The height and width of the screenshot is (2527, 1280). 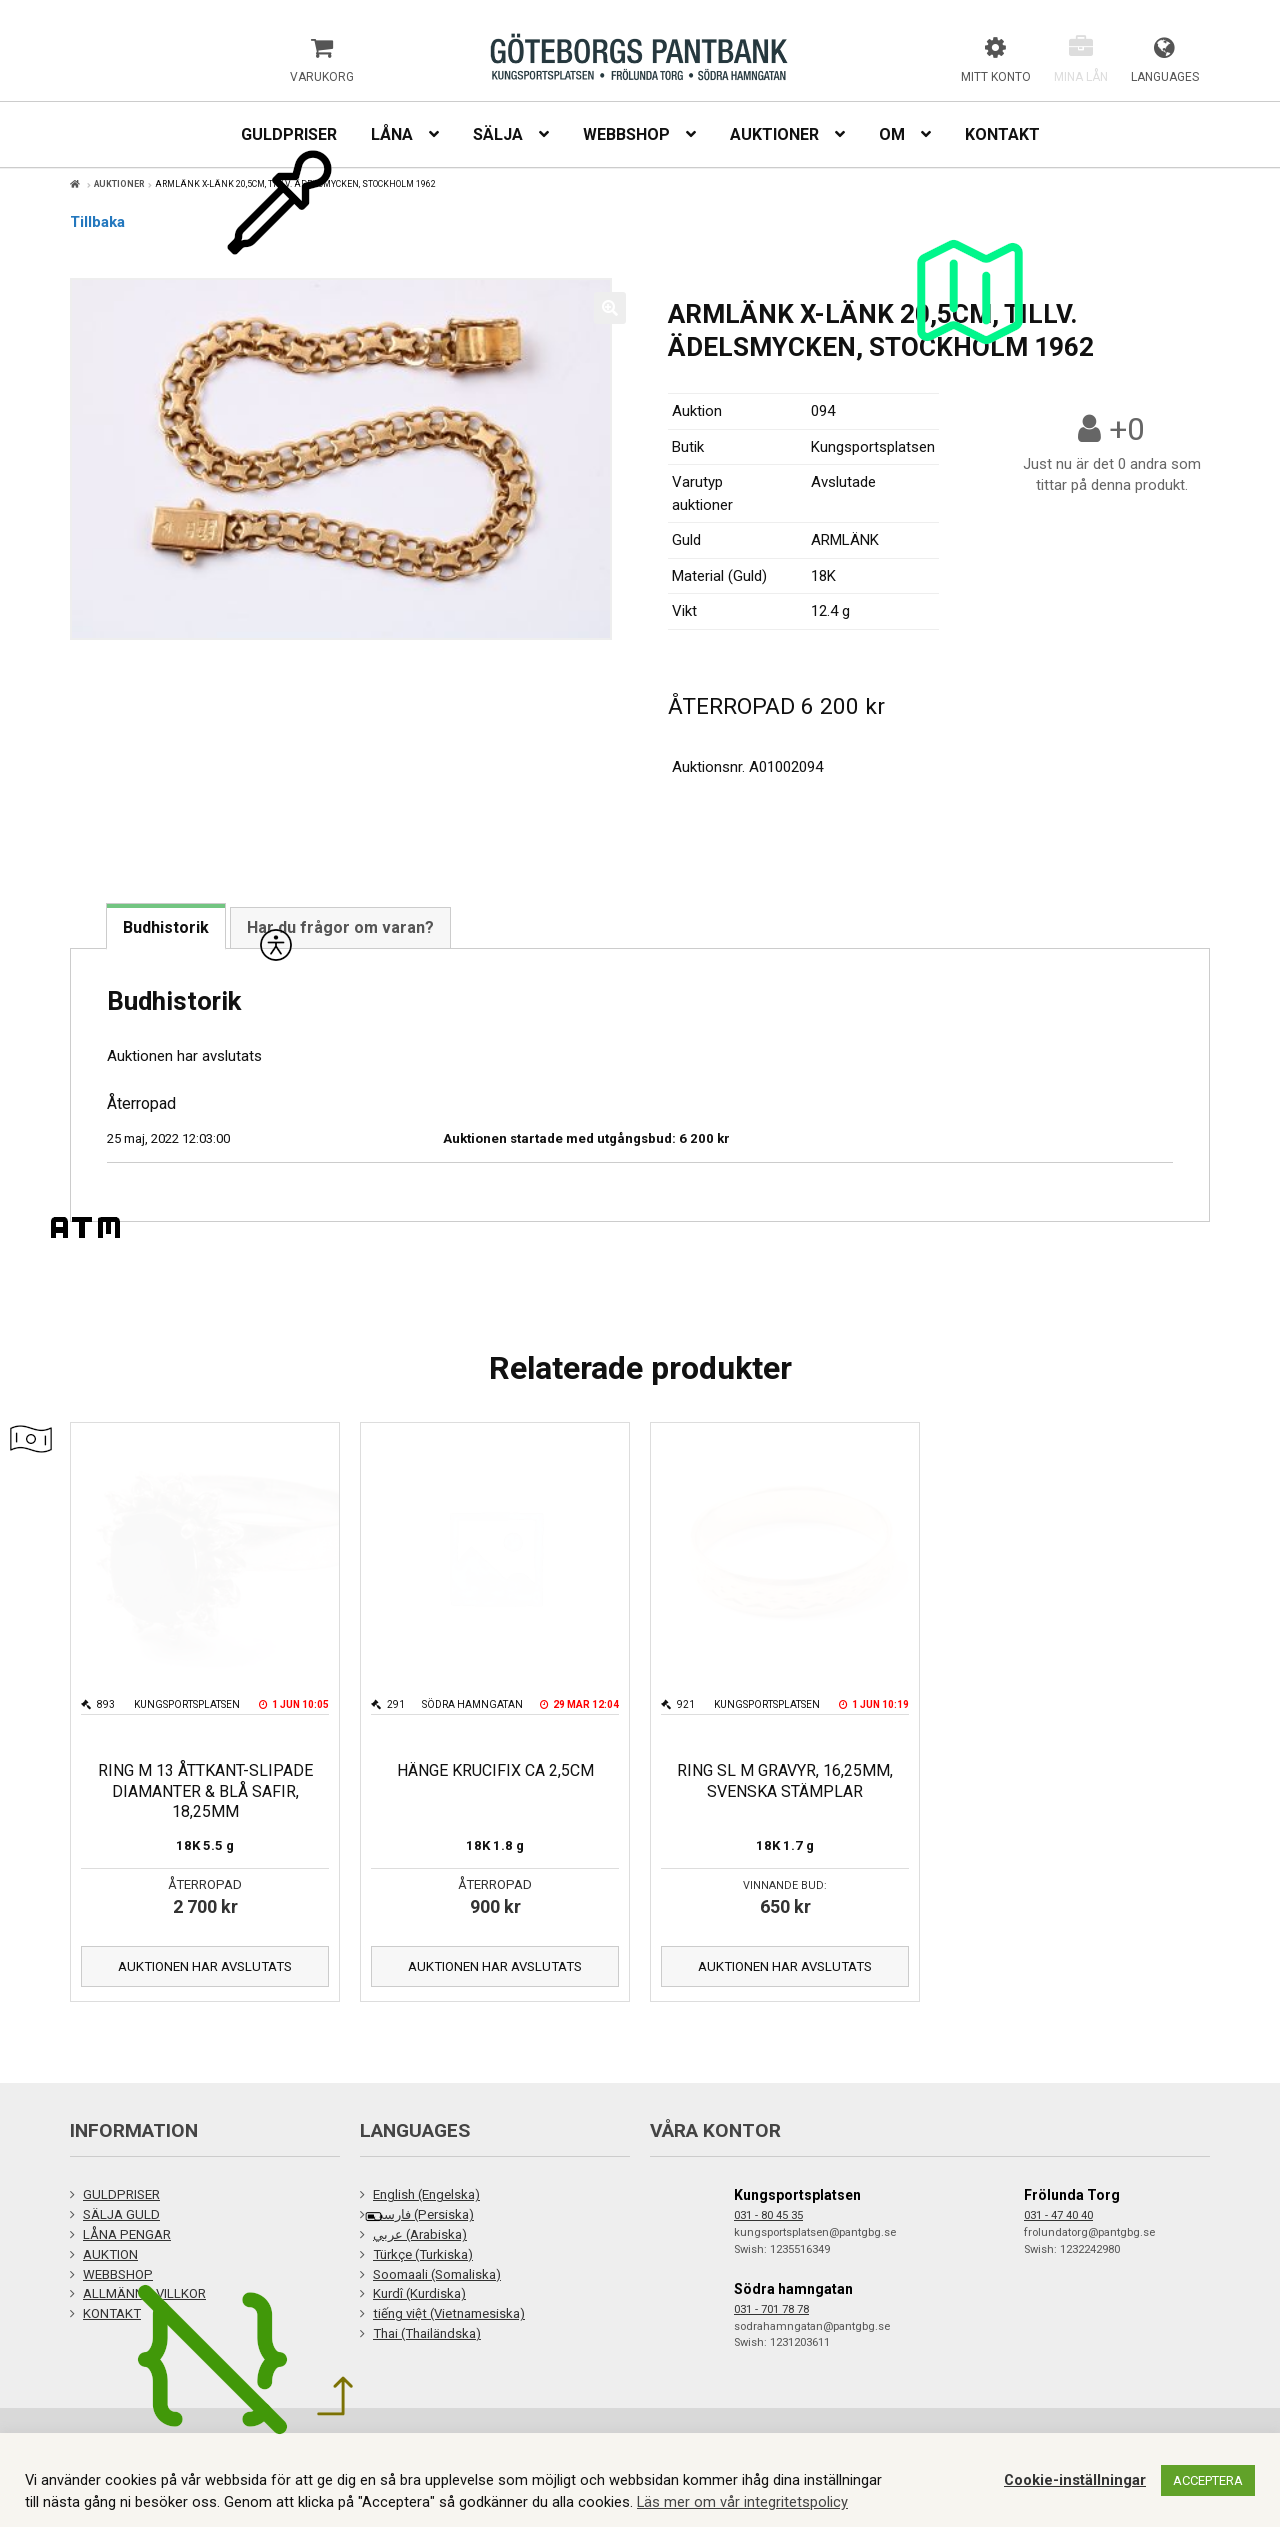 I want to click on turn right then continue upward, so click(x=335, y=2396).